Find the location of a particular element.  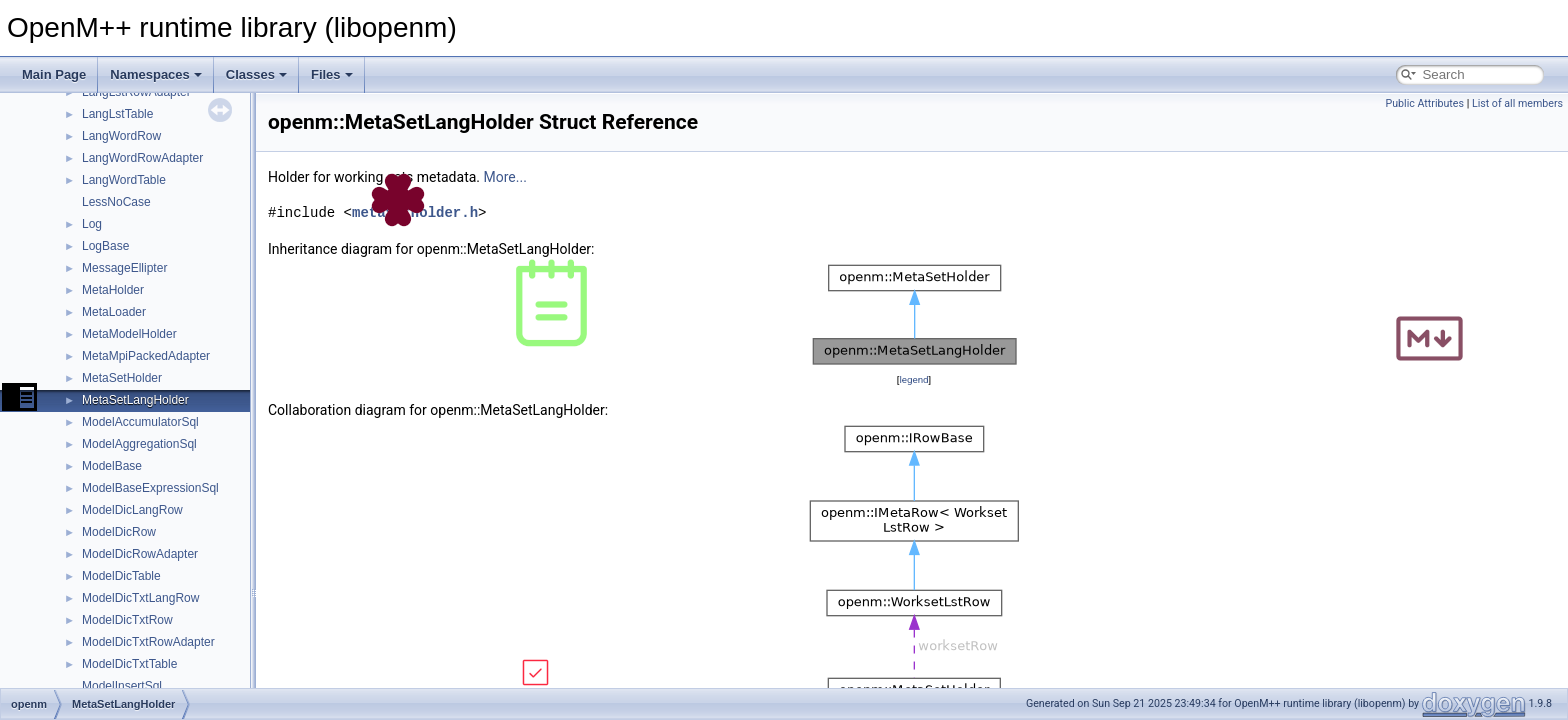

mark a task as complete is located at coordinates (535, 672).